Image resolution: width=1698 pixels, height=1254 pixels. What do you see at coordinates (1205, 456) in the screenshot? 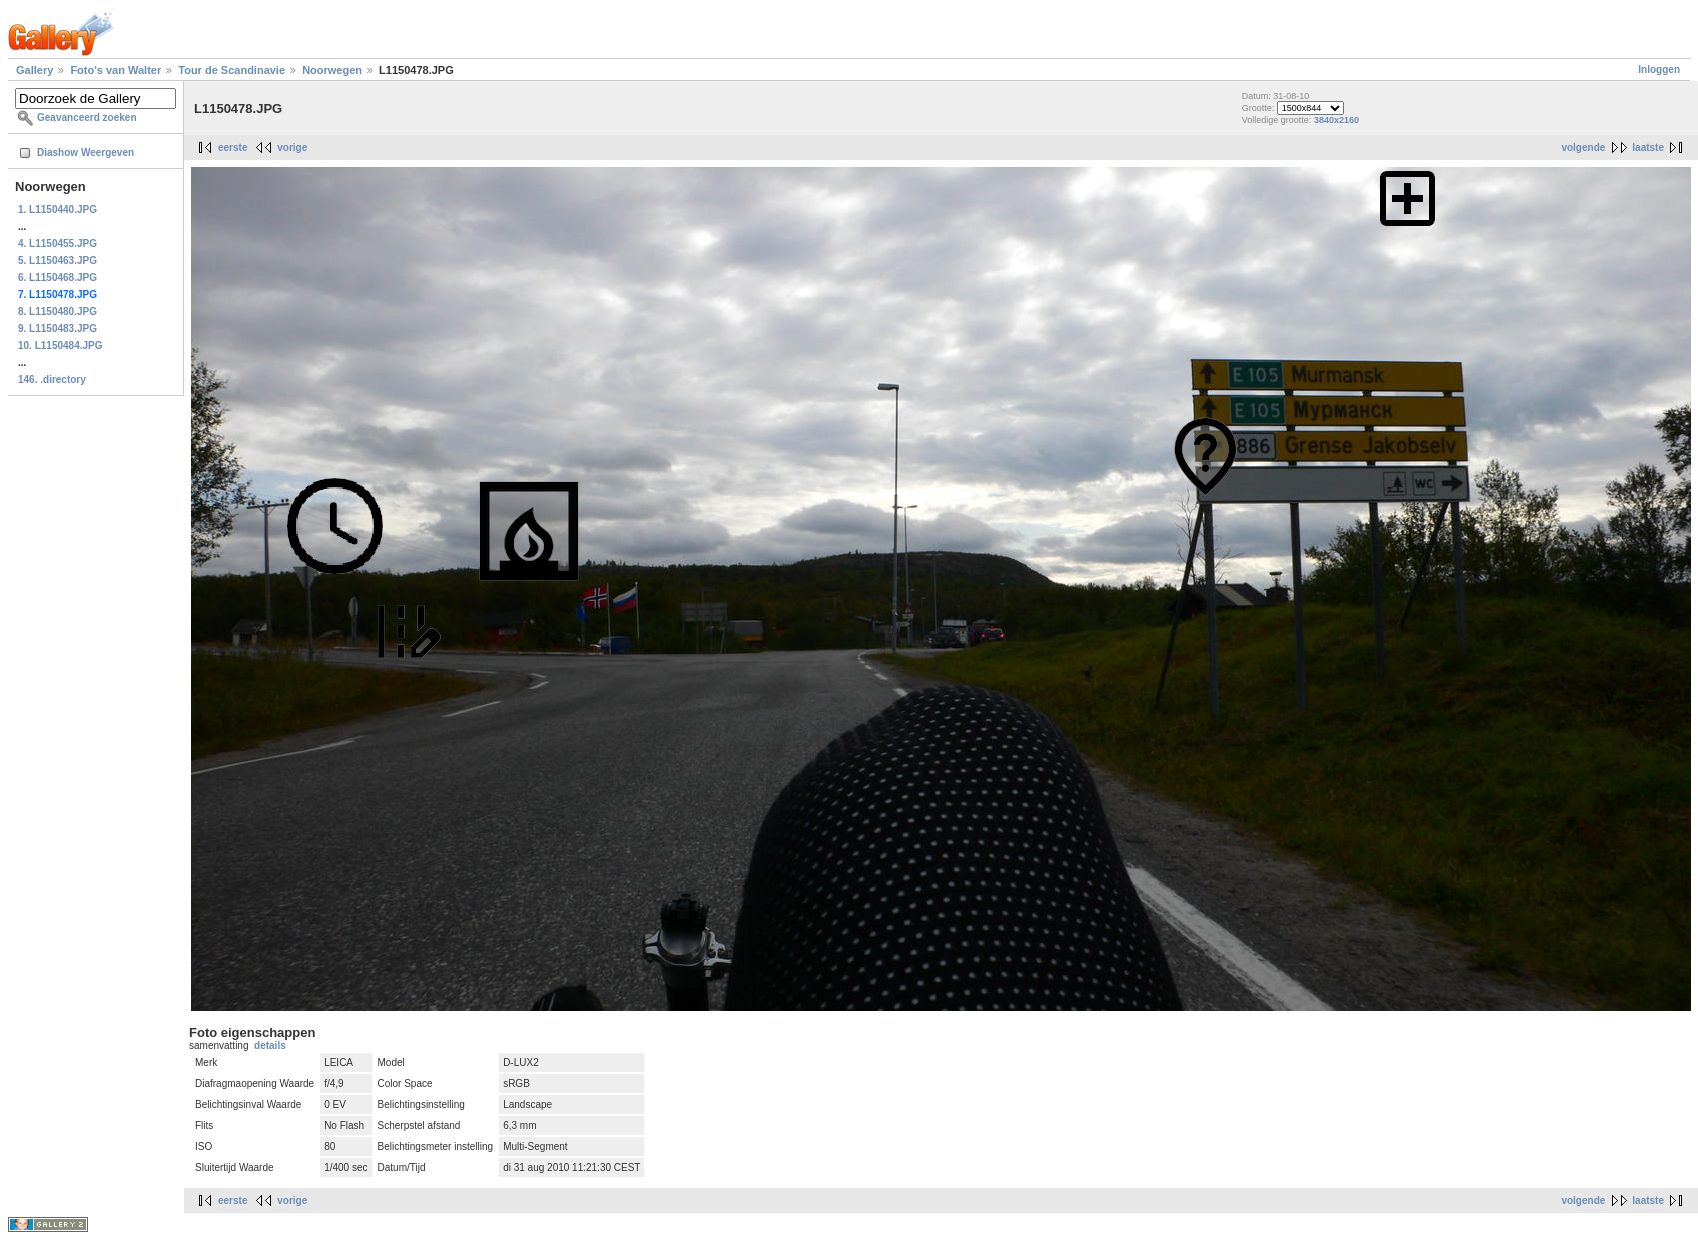
I see `unknown or unidentified location` at bounding box center [1205, 456].